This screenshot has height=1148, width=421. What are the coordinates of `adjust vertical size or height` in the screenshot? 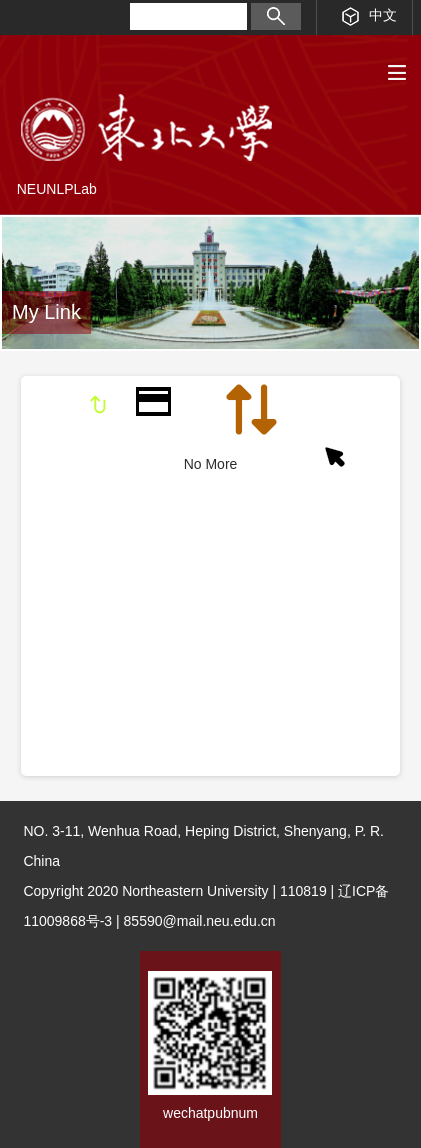 It's located at (251, 409).